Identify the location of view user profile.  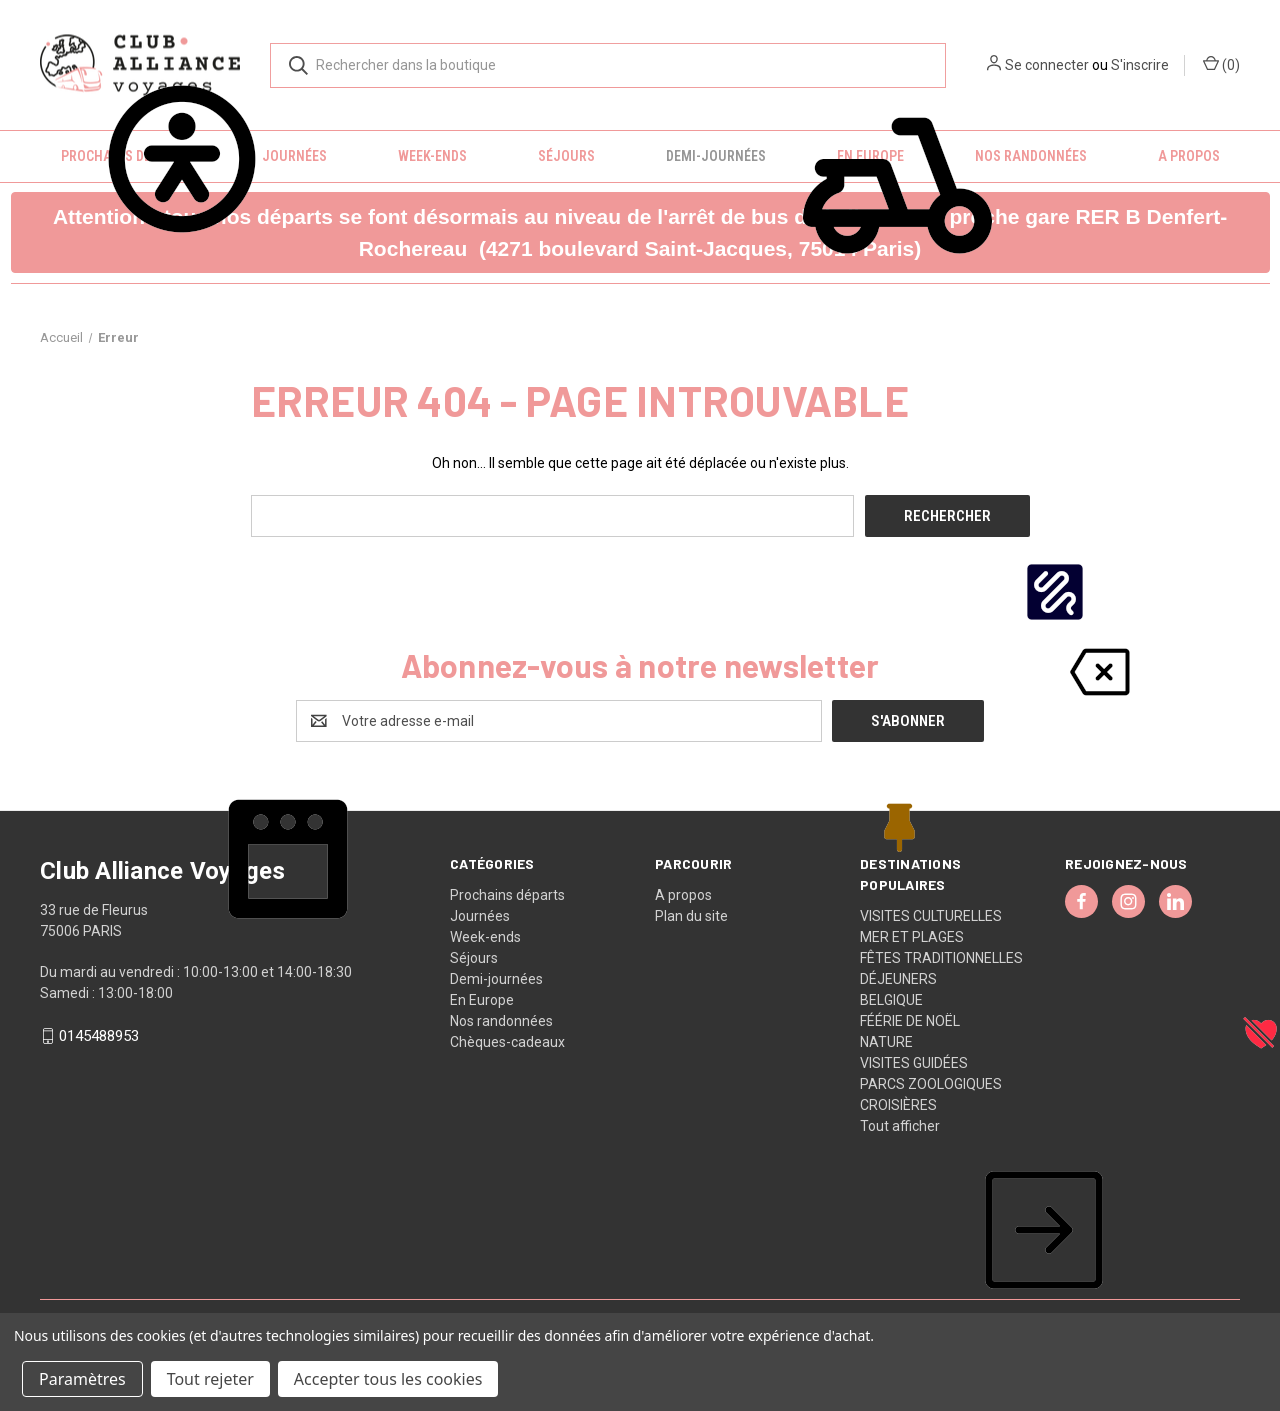
(182, 159).